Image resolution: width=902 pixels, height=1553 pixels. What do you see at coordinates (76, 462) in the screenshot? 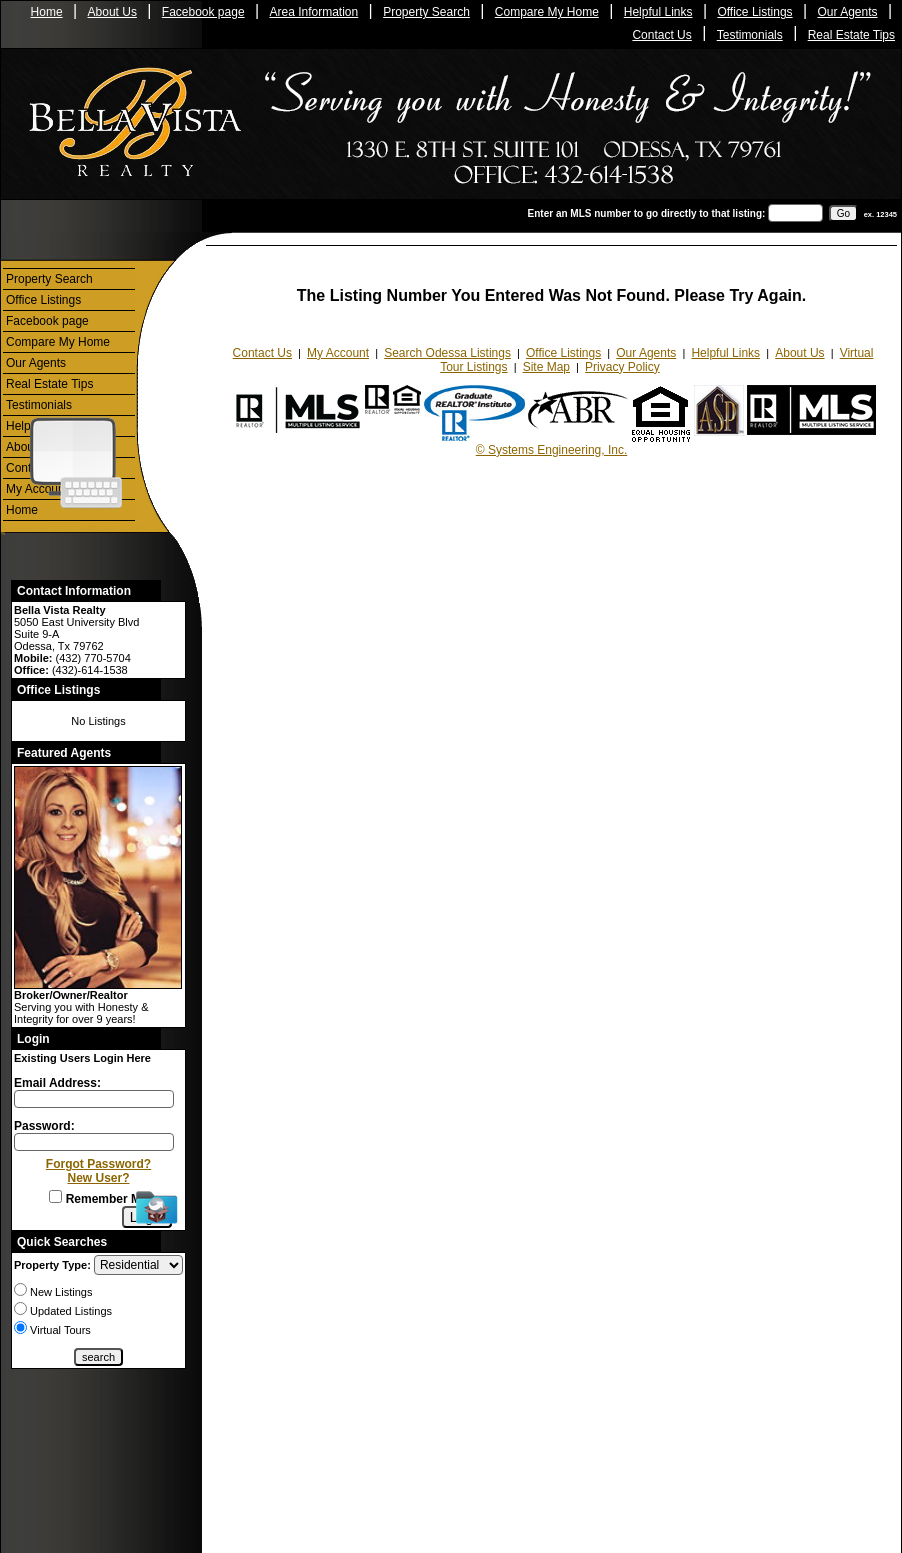
I see `access computer or desktop settings` at bounding box center [76, 462].